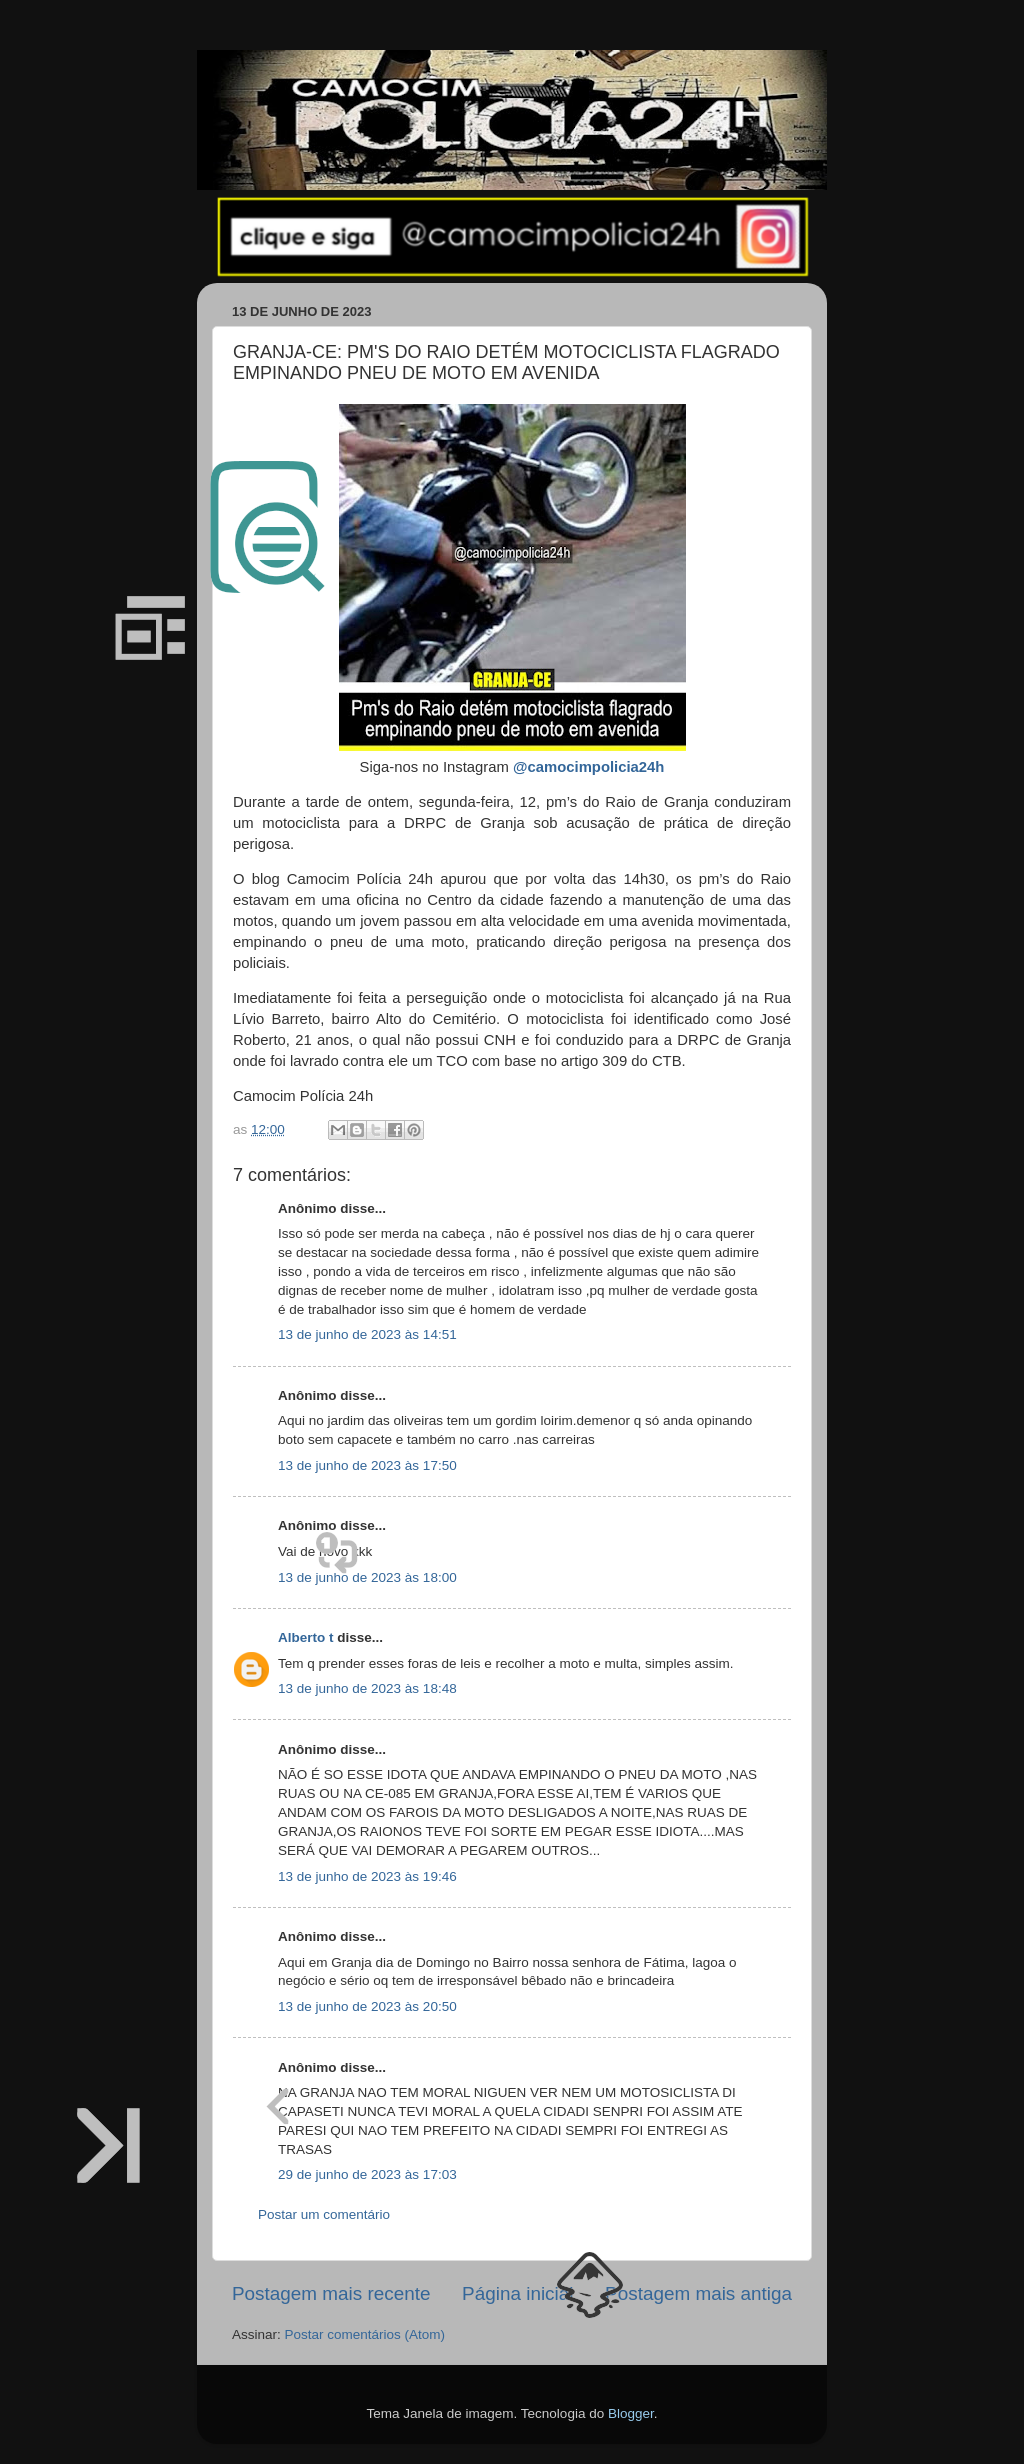  I want to click on skip to the end of a list or playlist, so click(108, 2145).